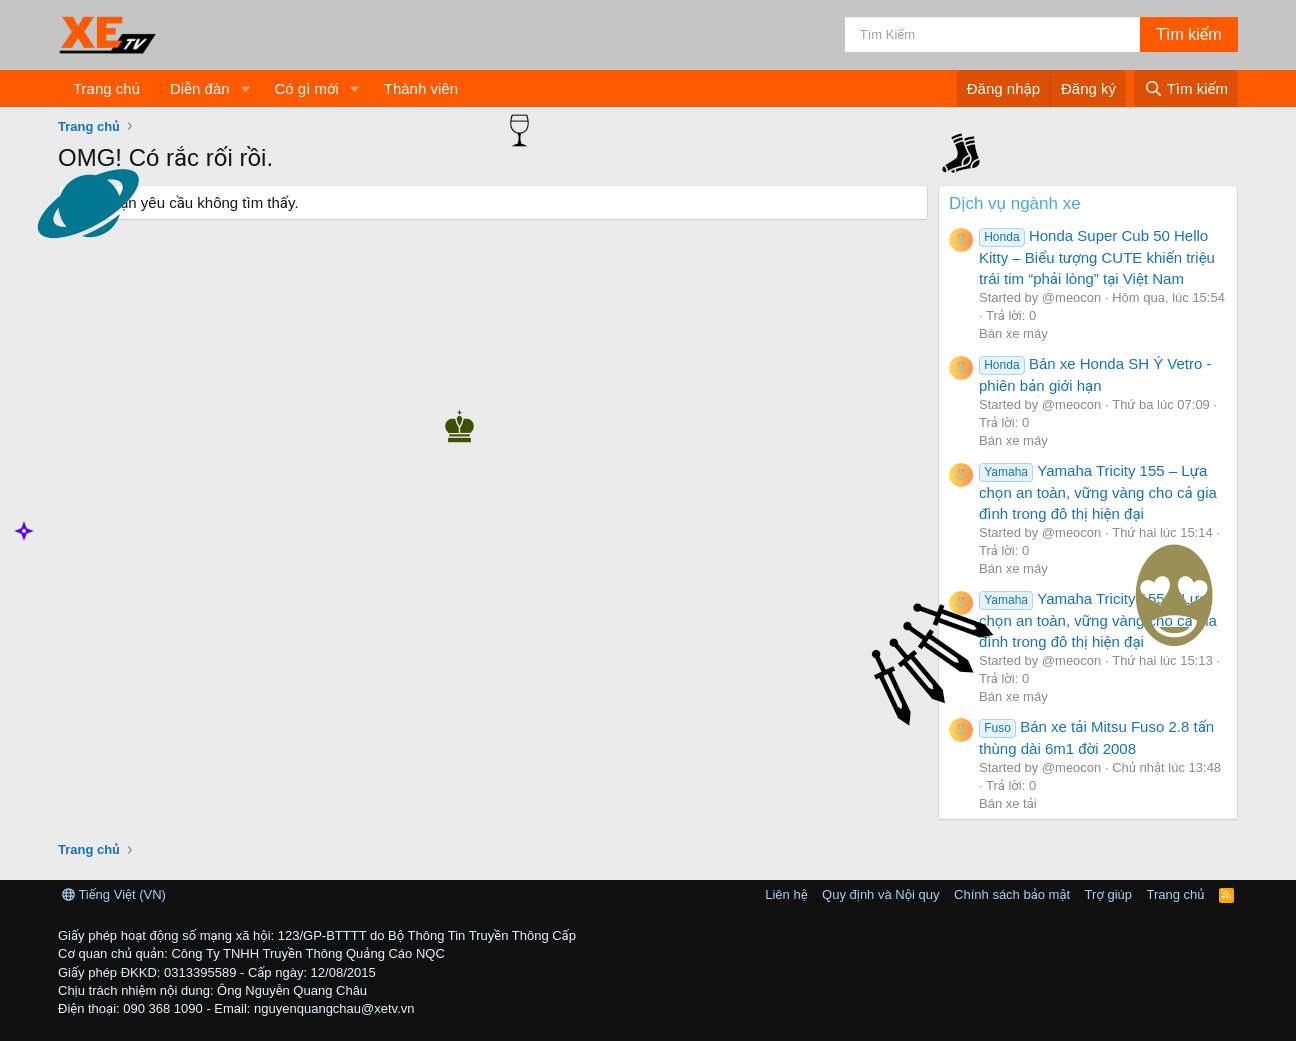 The image size is (1296, 1041). I want to click on throwing star weapon in a game inventory, so click(24, 531).